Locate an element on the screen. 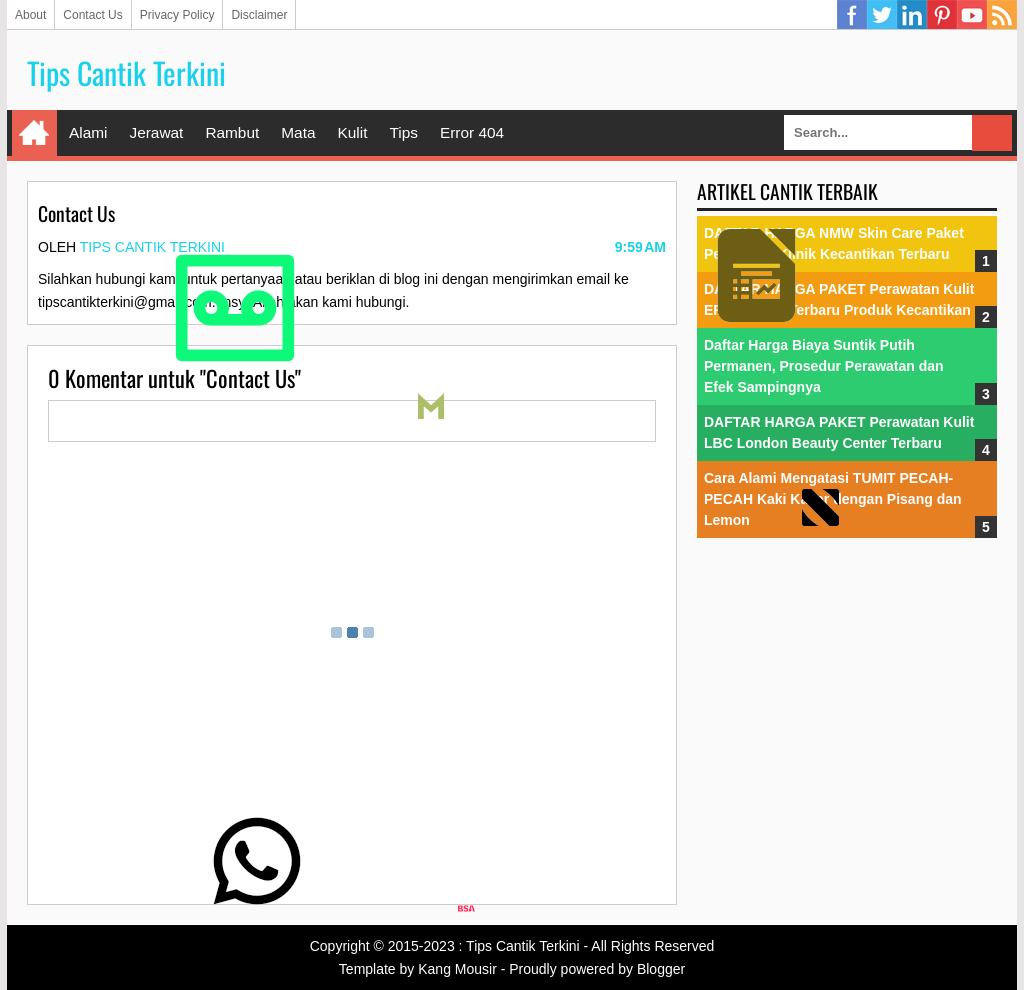 Image resolution: width=1024 pixels, height=990 pixels. open WhatsApp messaging app is located at coordinates (257, 861).